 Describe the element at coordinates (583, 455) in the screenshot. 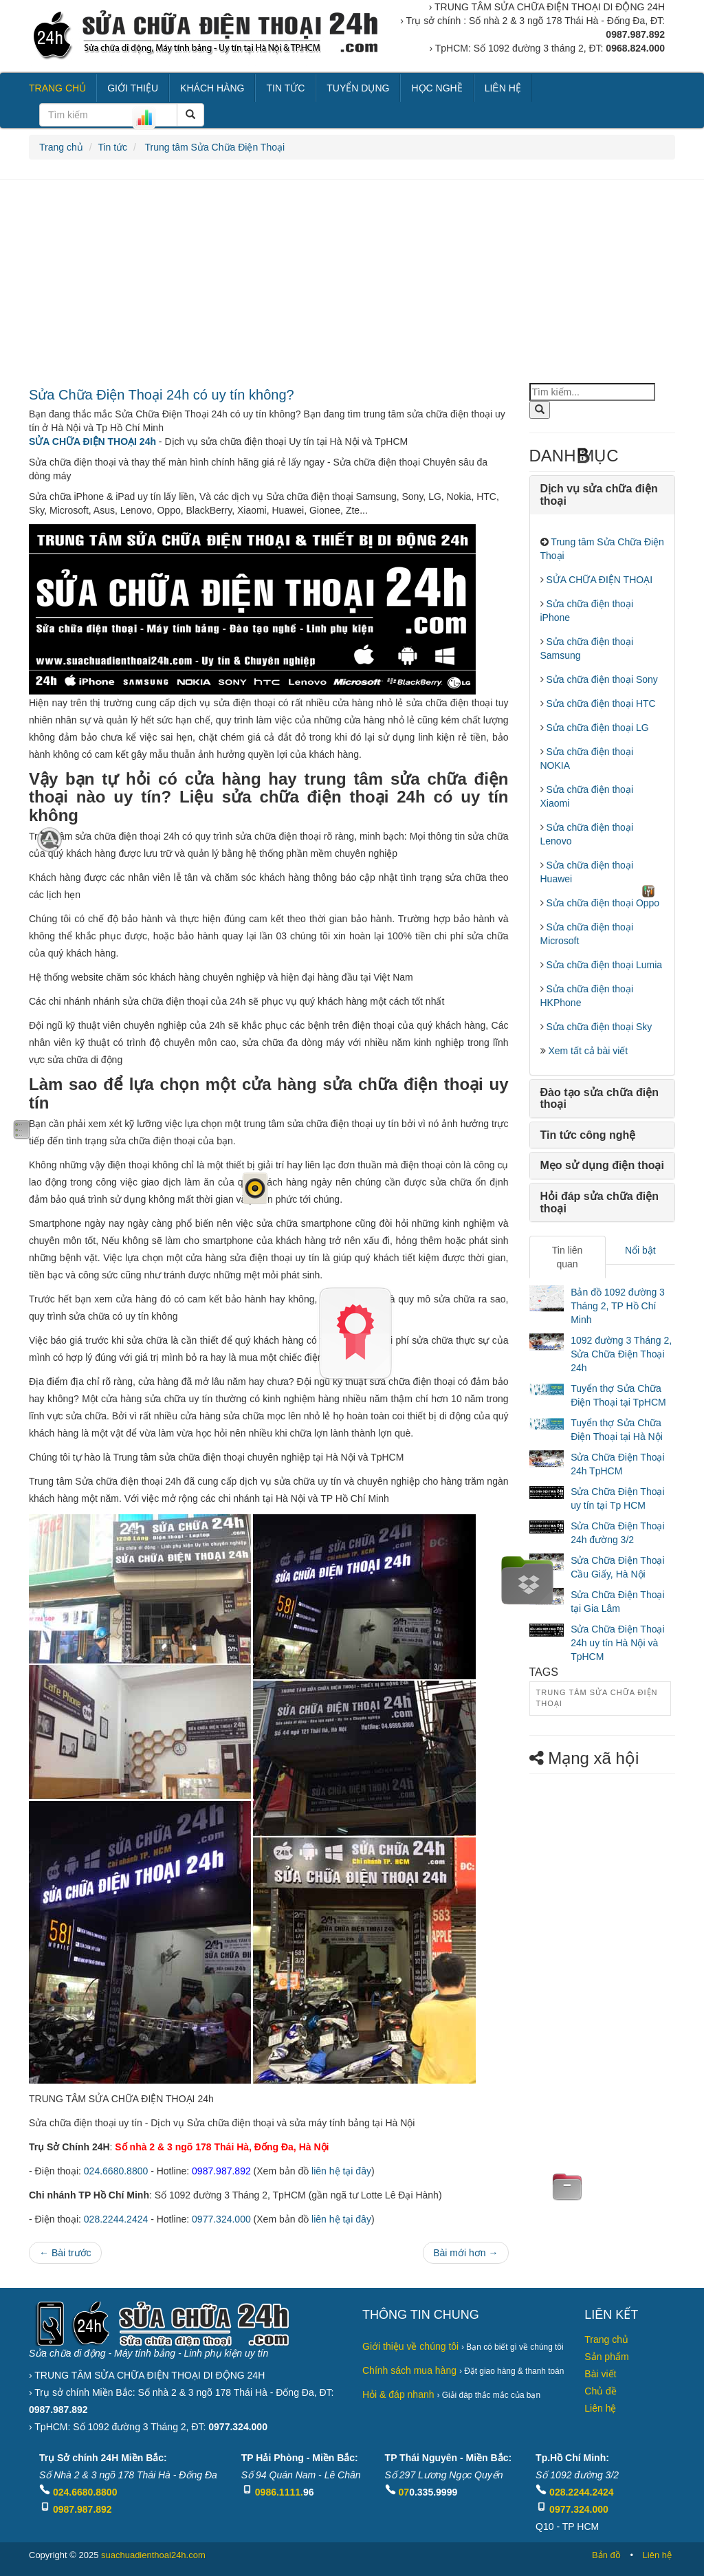

I see `apply bold formatting to selected text` at that location.